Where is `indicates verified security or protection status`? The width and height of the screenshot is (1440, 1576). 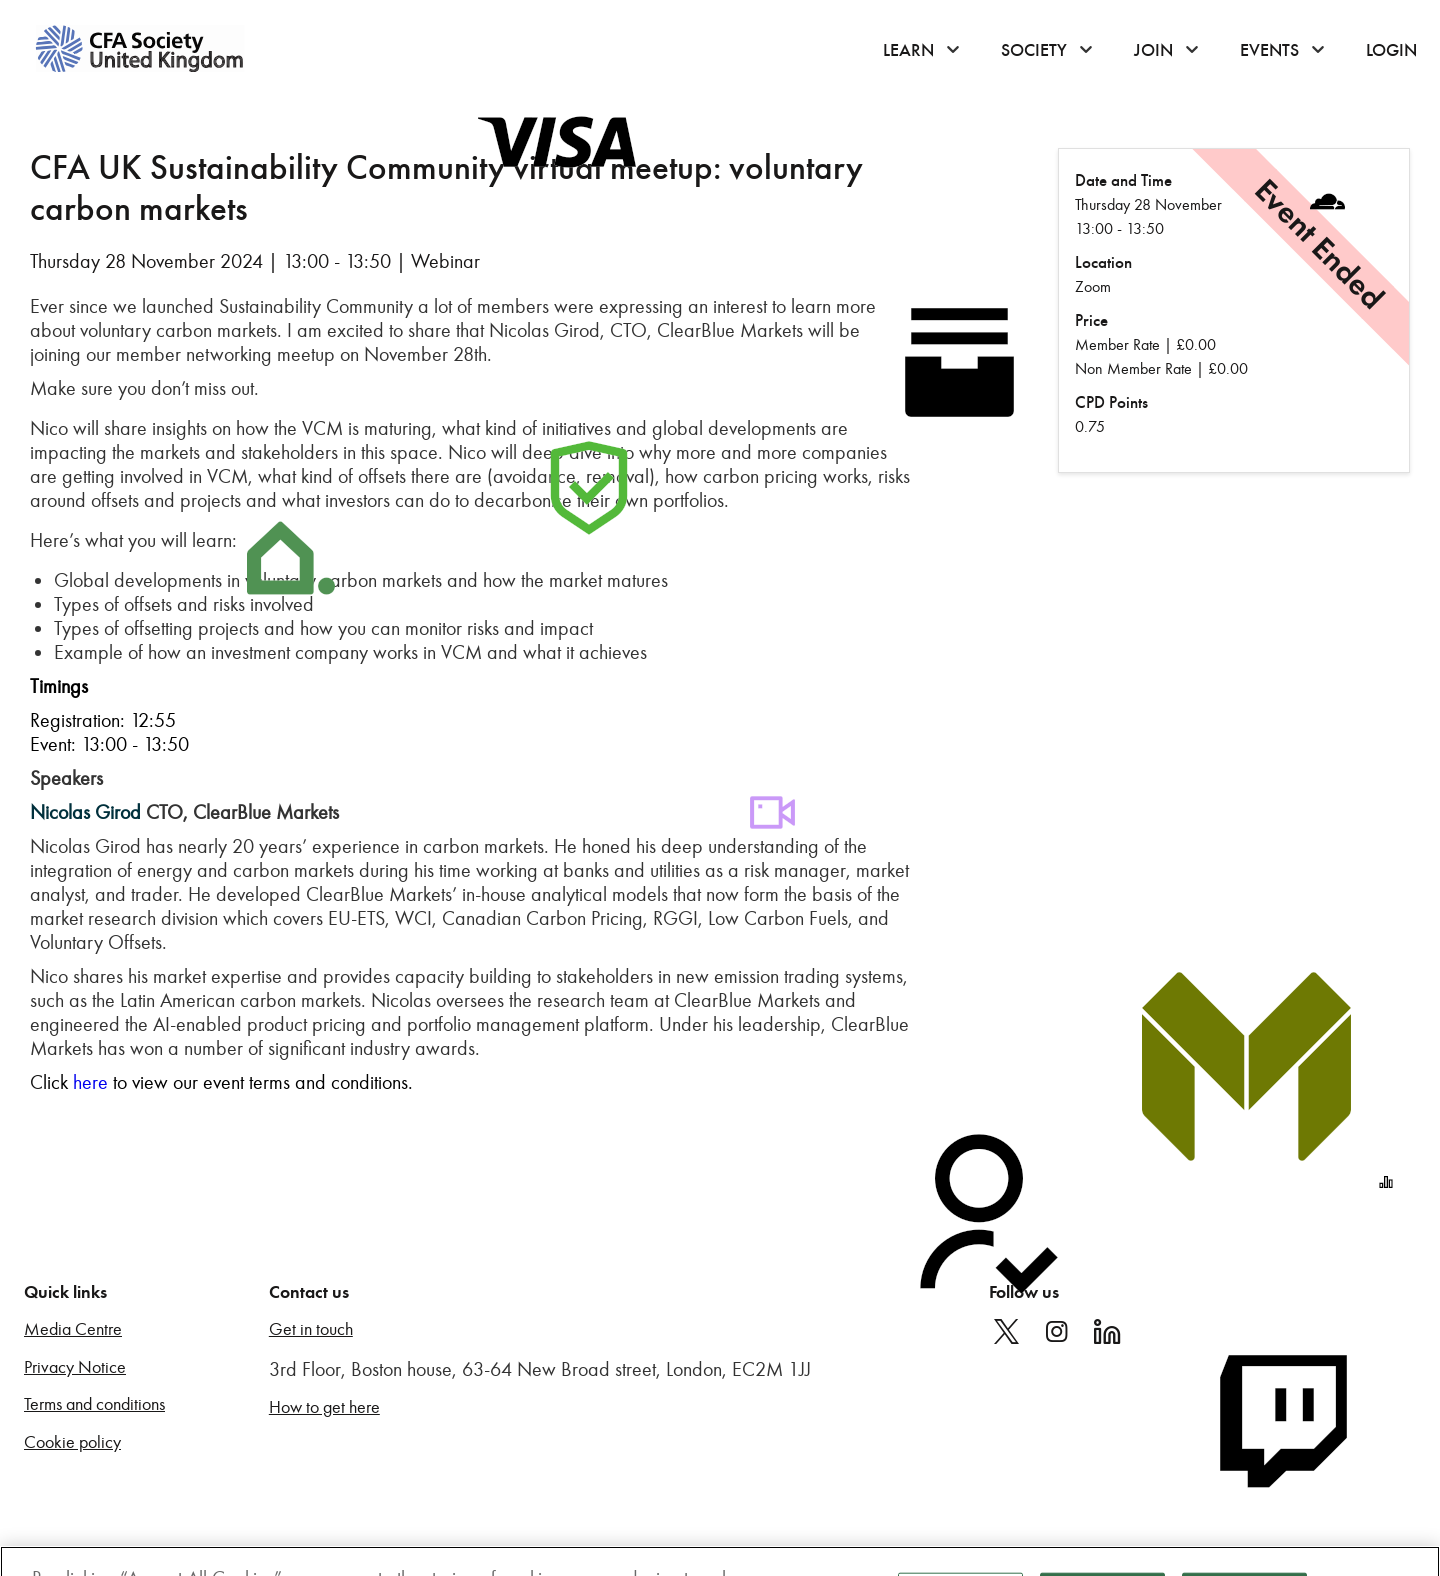 indicates verified security or protection status is located at coordinates (589, 488).